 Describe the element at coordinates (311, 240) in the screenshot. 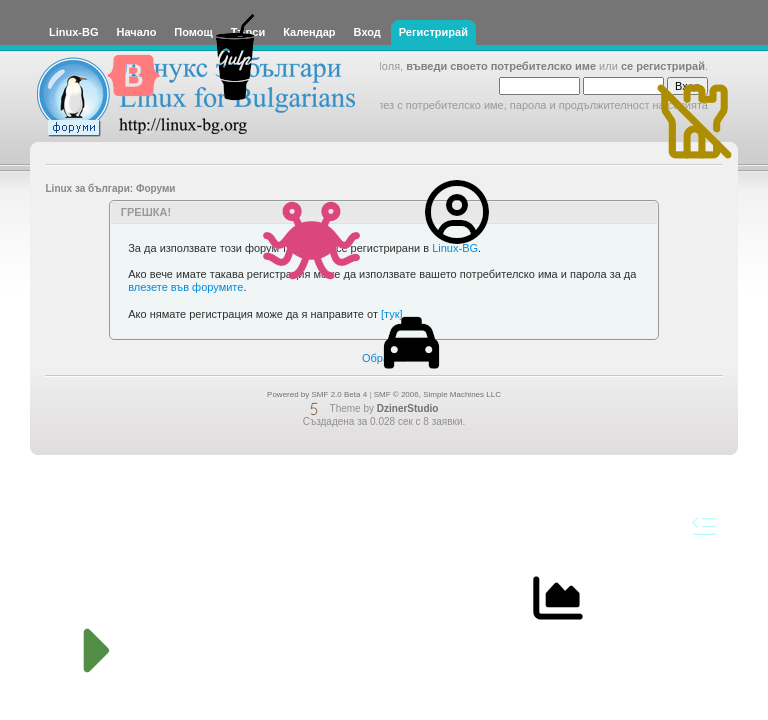

I see `represents pastafarianism or the flying spaghetti monster` at that location.